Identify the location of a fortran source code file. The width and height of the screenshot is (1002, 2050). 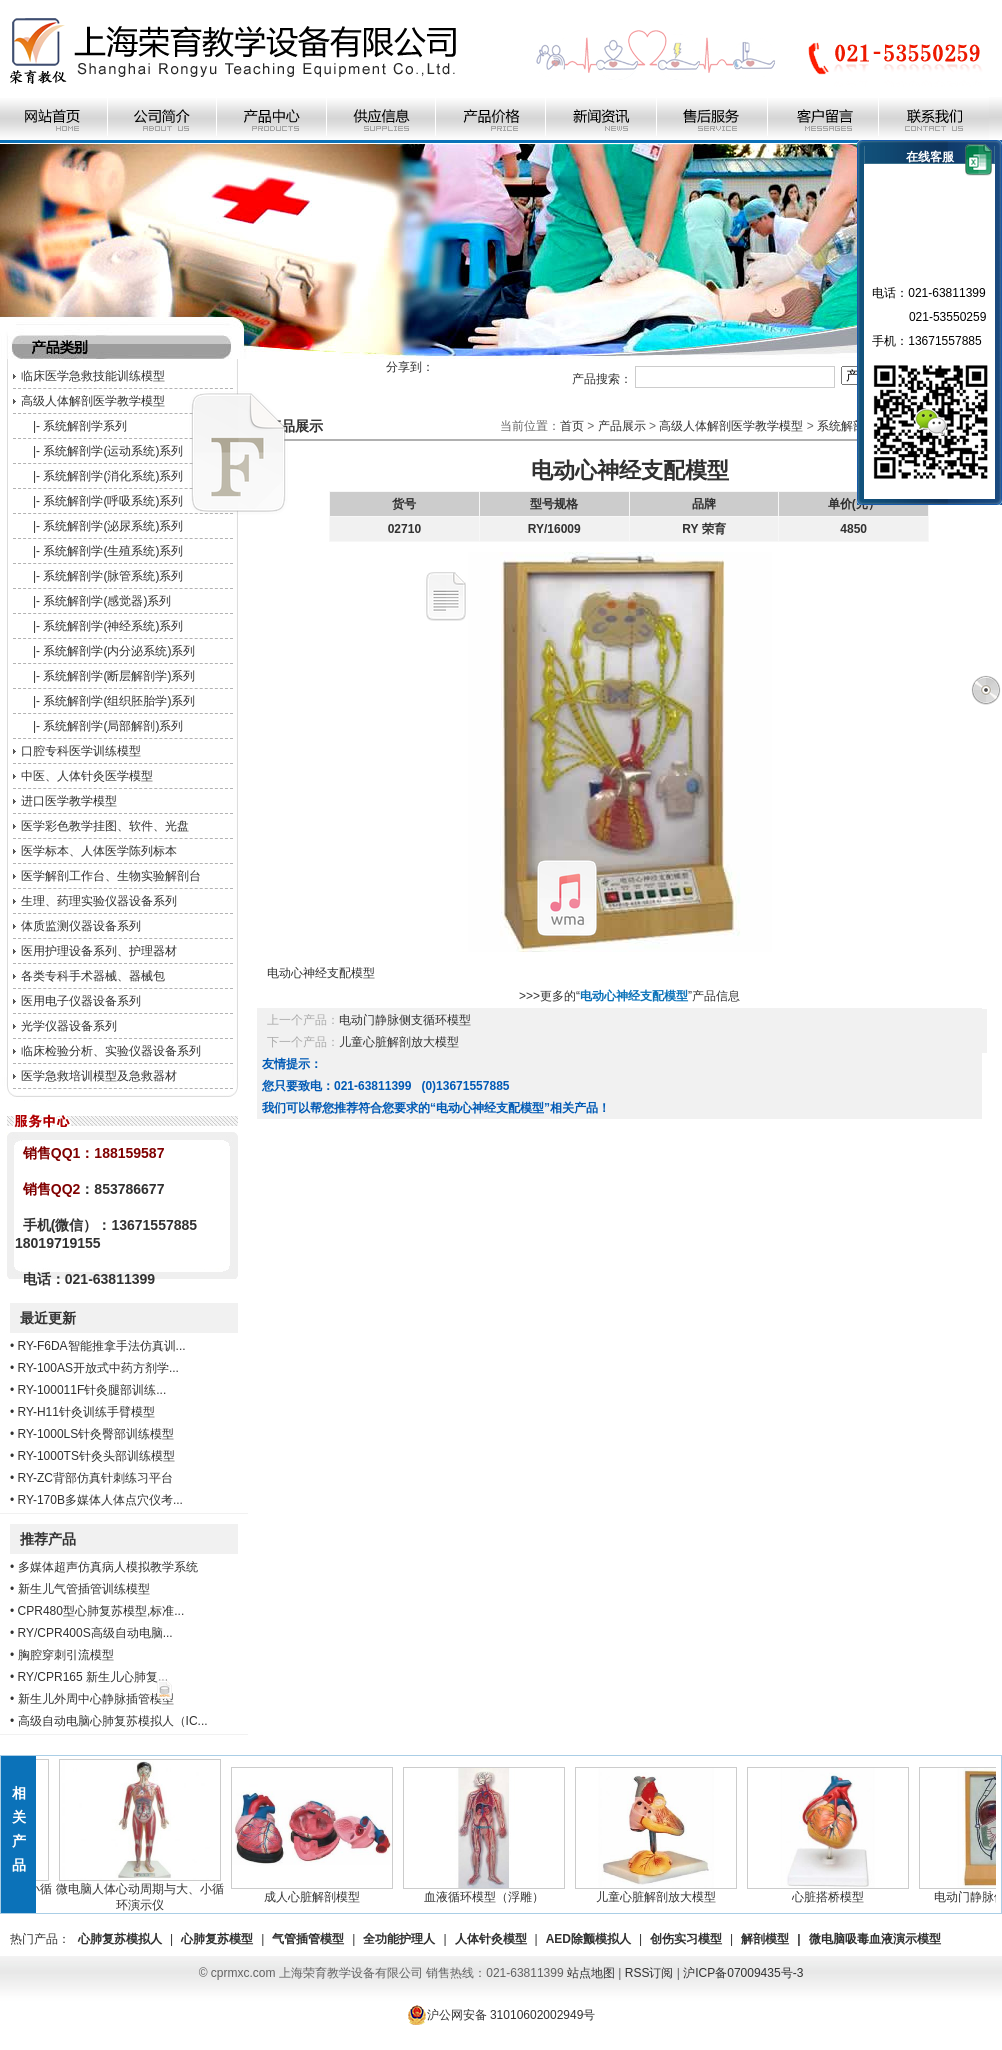
(238, 452).